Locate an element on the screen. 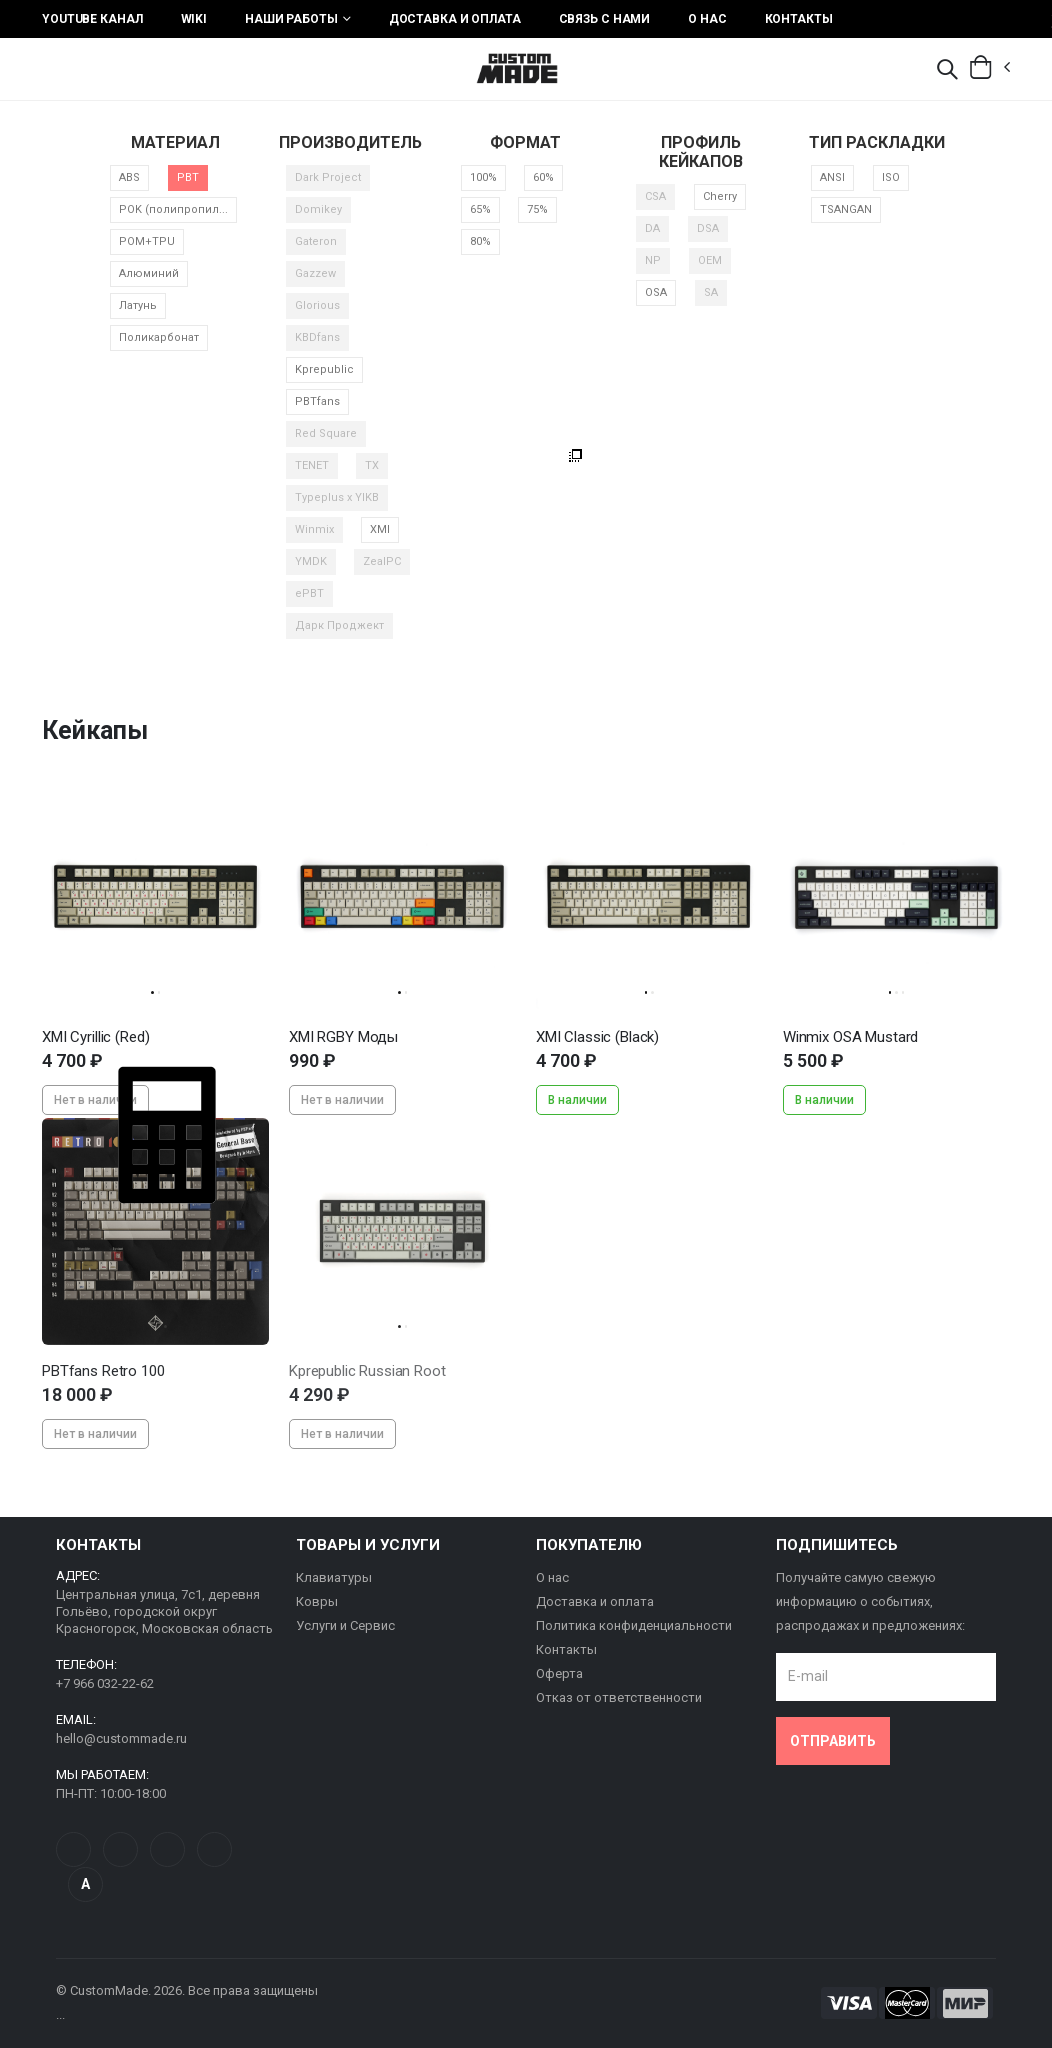 This screenshot has width=1052, height=2048. bring element to front of layer stack is located at coordinates (575, 455).